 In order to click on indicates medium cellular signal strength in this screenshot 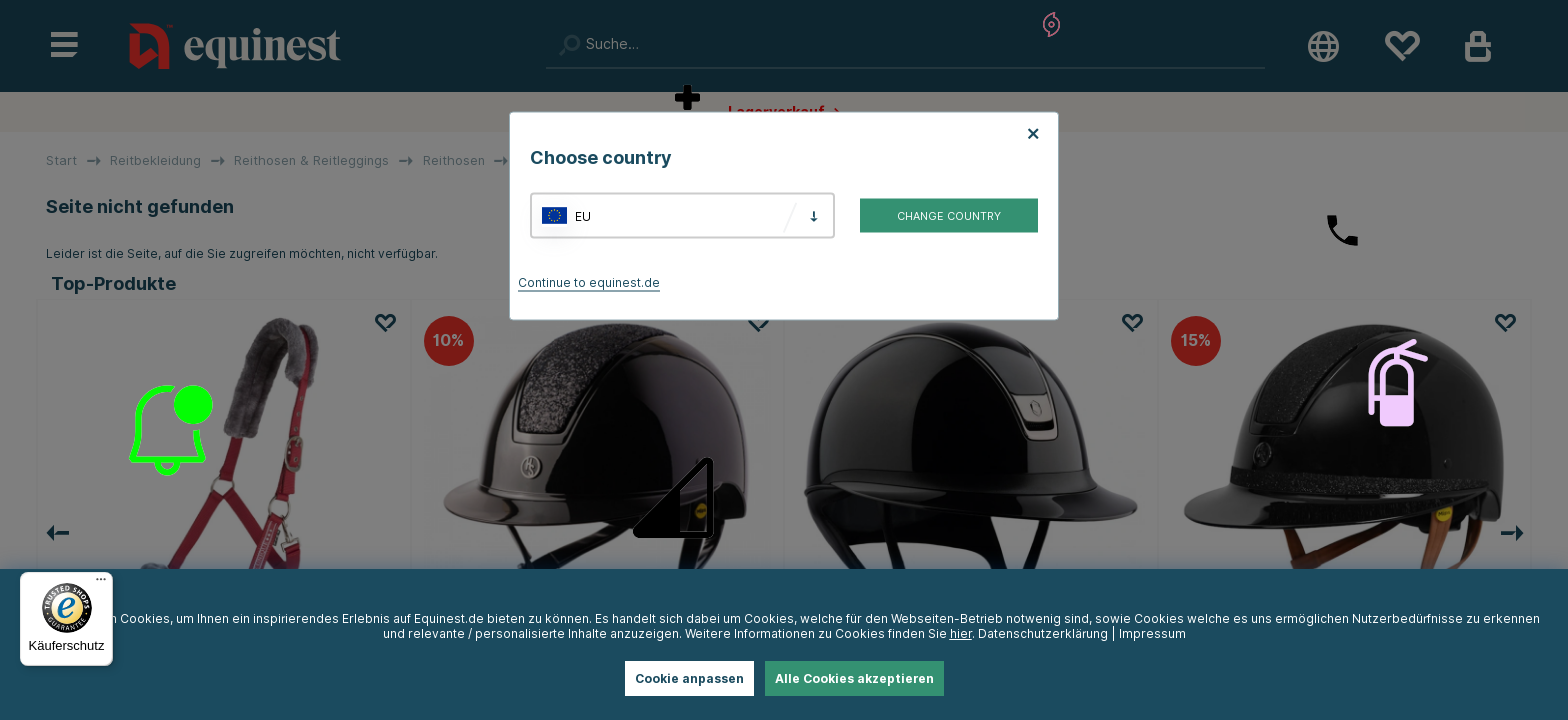, I will do `click(680, 501)`.